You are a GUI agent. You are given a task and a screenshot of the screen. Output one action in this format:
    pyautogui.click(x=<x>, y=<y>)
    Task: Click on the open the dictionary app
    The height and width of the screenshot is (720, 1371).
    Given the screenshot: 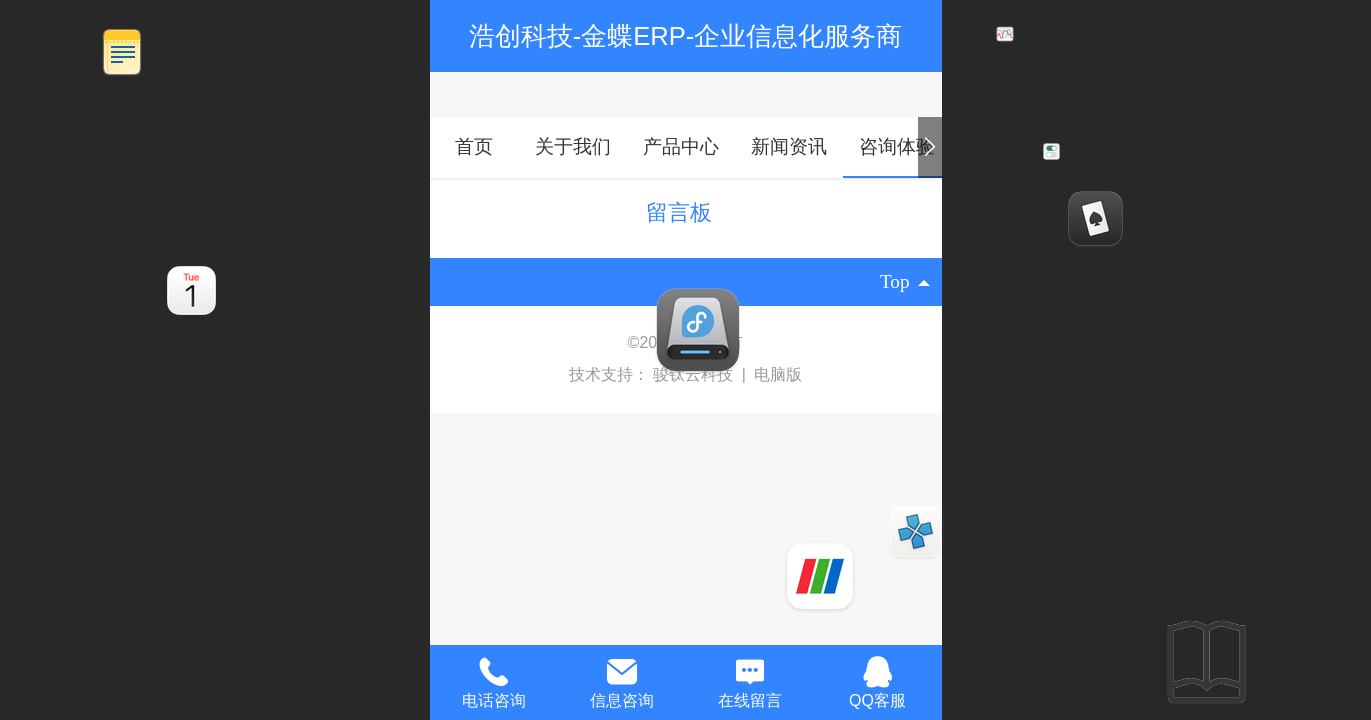 What is the action you would take?
    pyautogui.click(x=1209, y=661)
    